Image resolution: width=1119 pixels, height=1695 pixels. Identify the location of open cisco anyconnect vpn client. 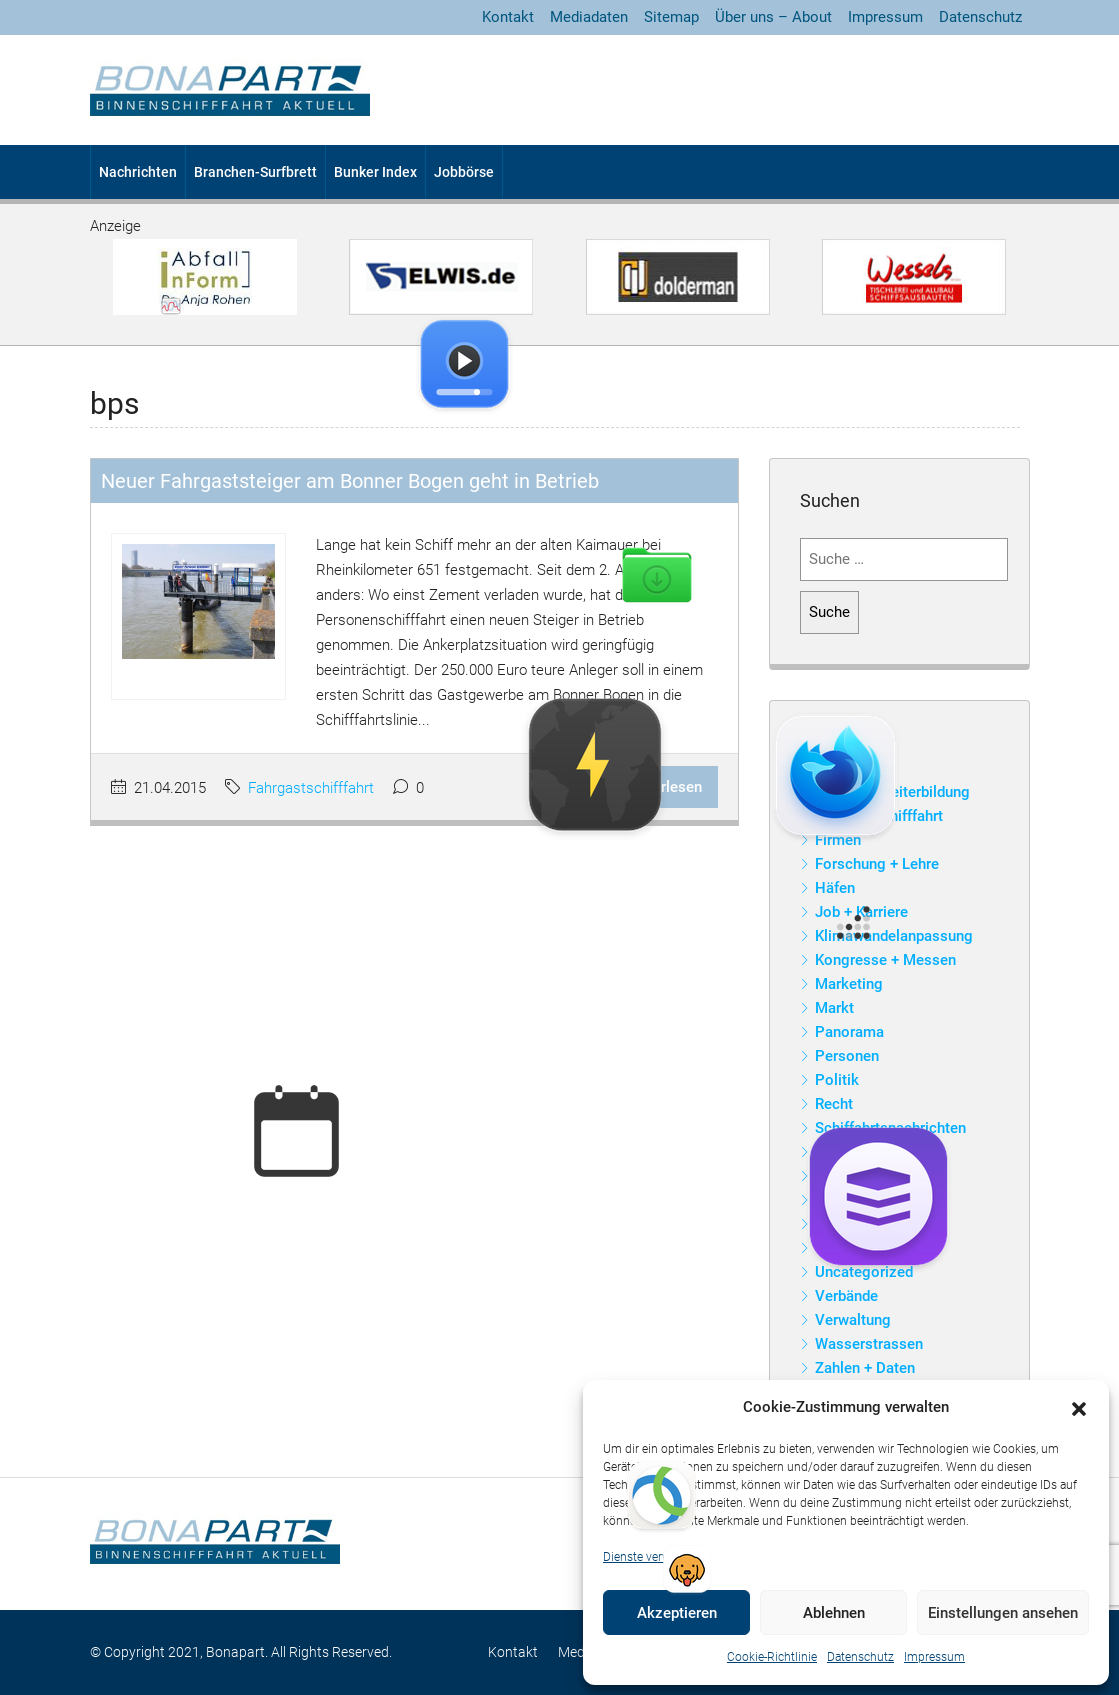
(661, 1495).